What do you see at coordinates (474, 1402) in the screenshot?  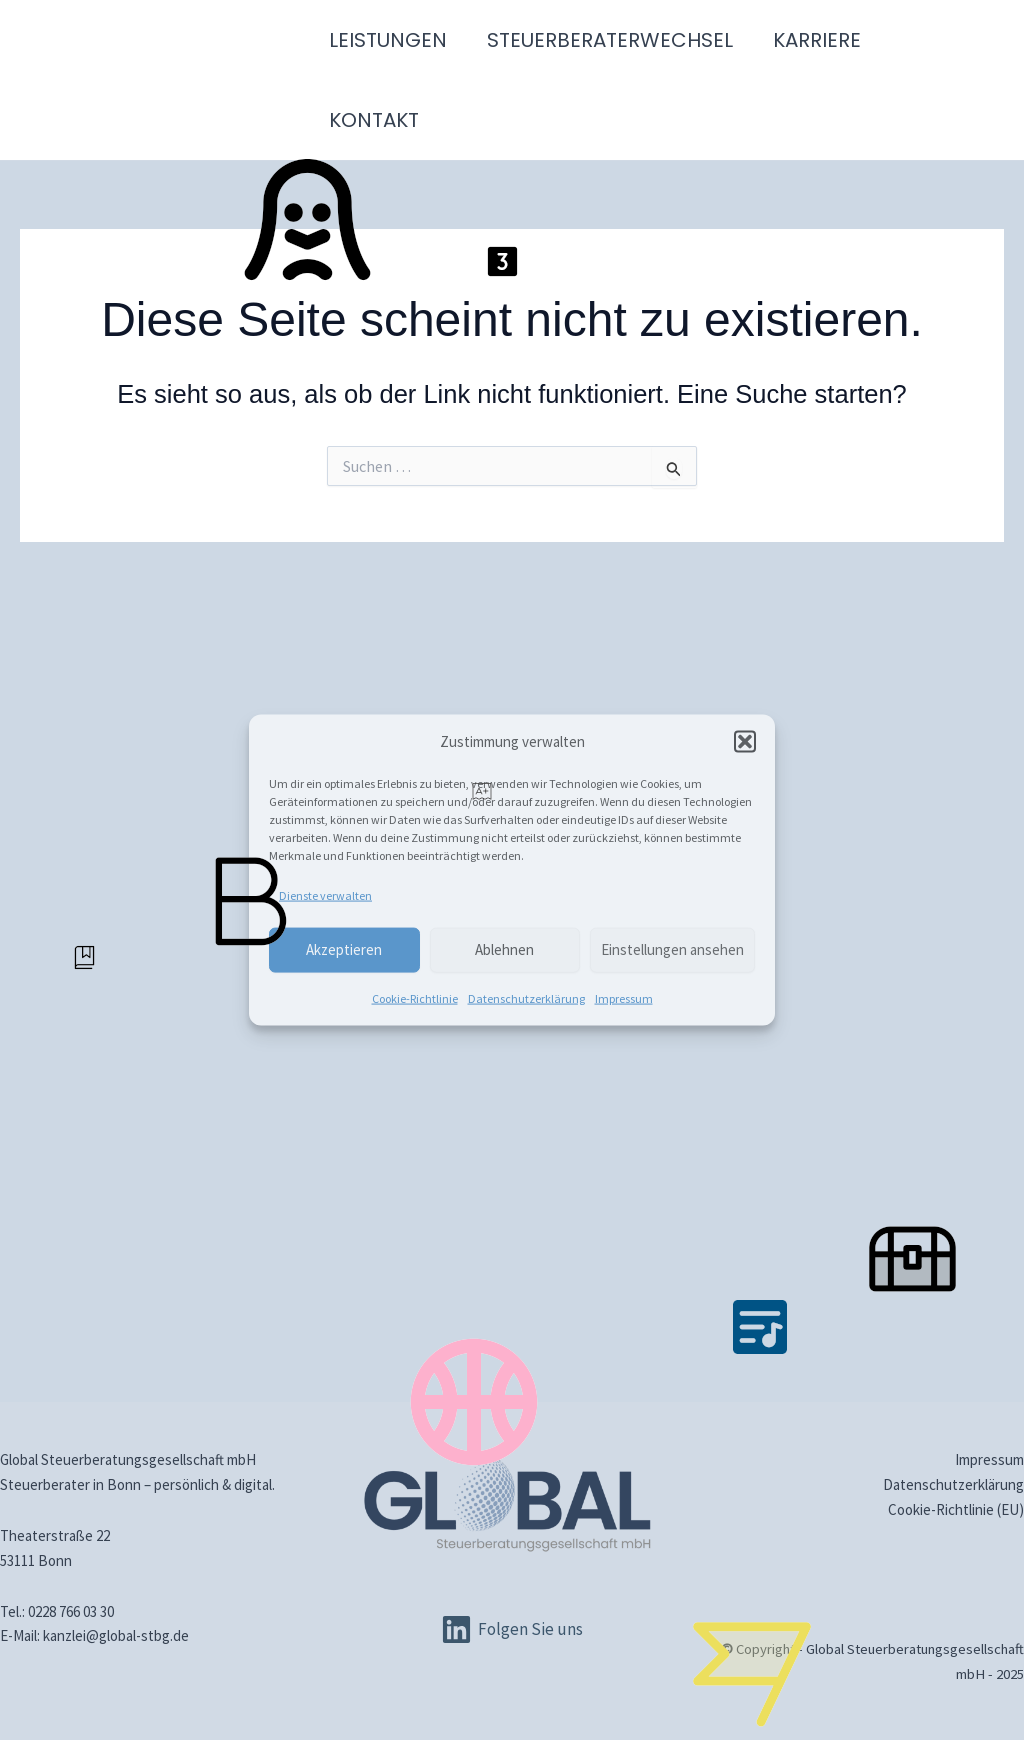 I see `access sports or basketball-related content` at bounding box center [474, 1402].